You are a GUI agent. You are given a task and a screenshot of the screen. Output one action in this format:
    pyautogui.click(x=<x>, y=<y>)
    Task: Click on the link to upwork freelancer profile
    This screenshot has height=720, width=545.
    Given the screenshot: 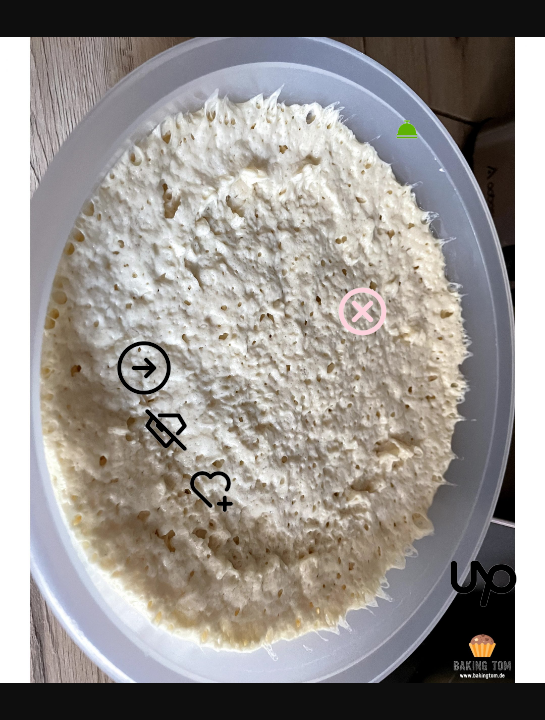 What is the action you would take?
    pyautogui.click(x=483, y=580)
    